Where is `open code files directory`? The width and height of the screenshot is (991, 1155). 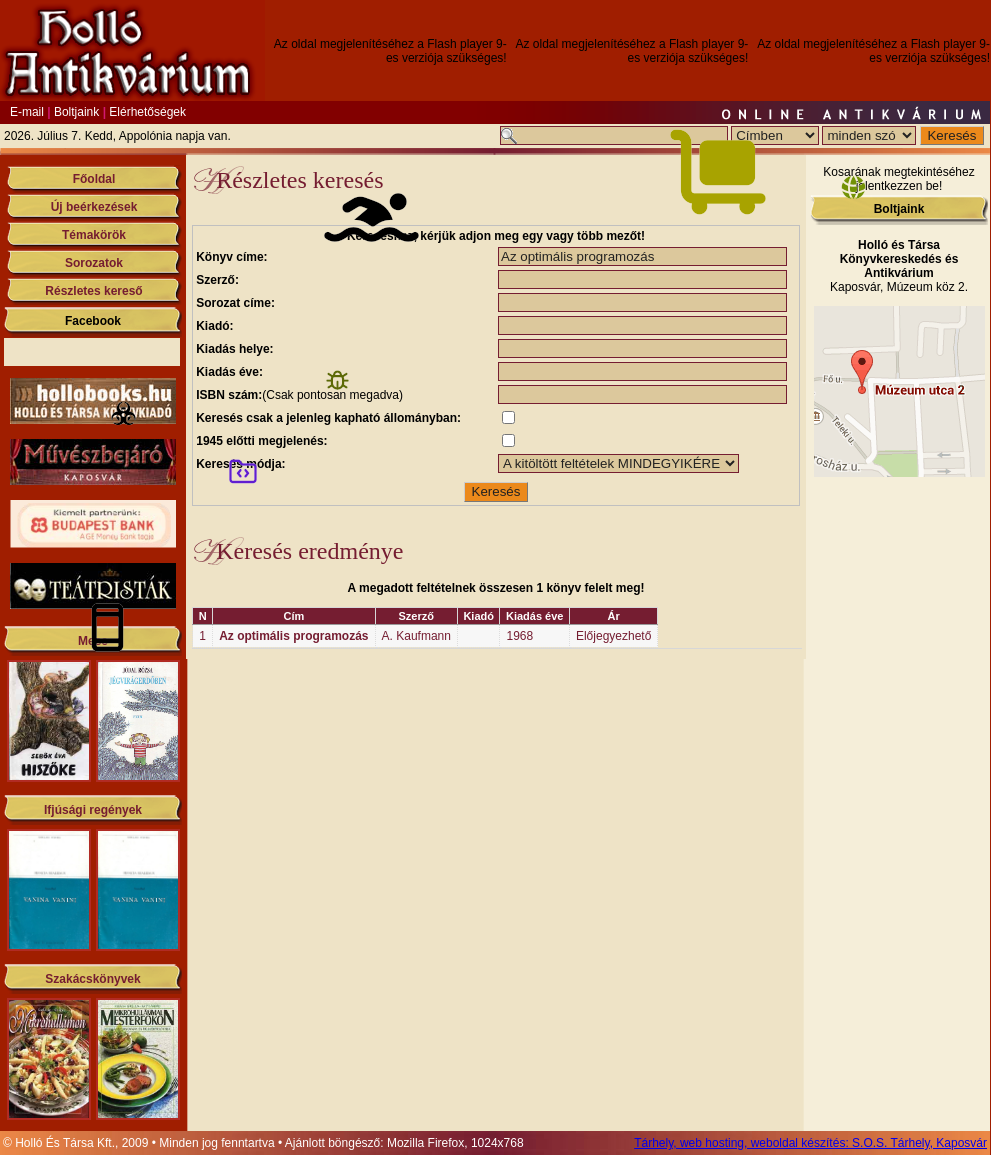
open code files directory is located at coordinates (243, 472).